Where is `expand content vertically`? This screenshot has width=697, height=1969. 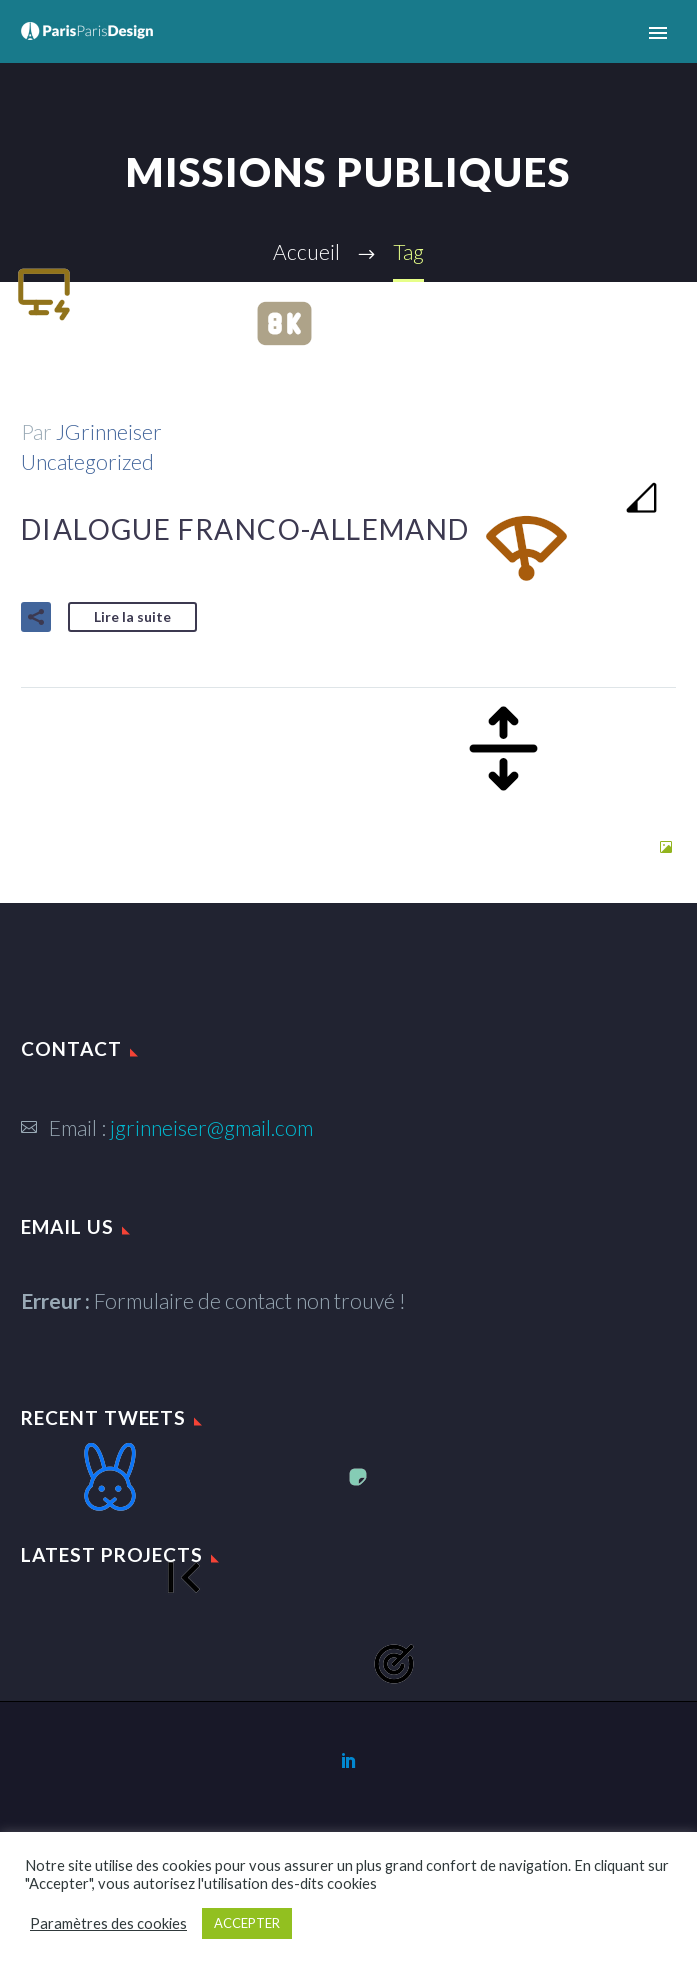 expand content vertically is located at coordinates (503, 748).